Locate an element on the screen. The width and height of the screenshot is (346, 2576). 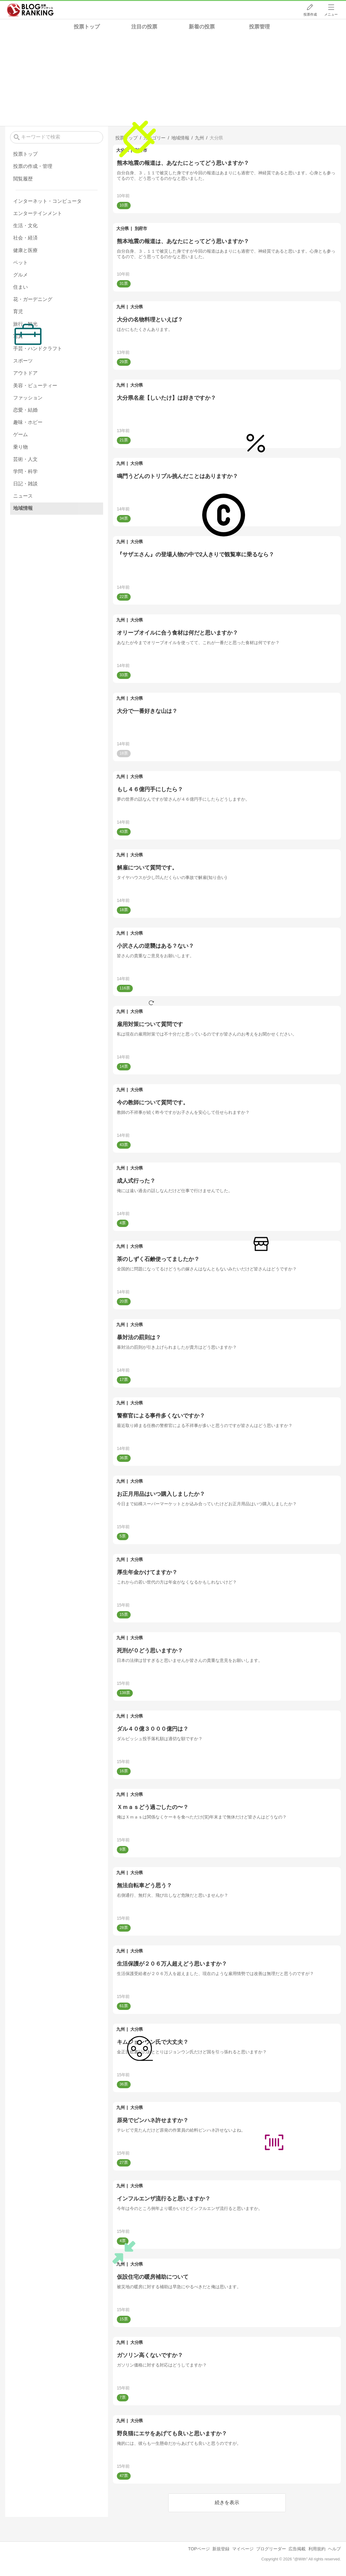
connect to a power source is located at coordinates (137, 139).